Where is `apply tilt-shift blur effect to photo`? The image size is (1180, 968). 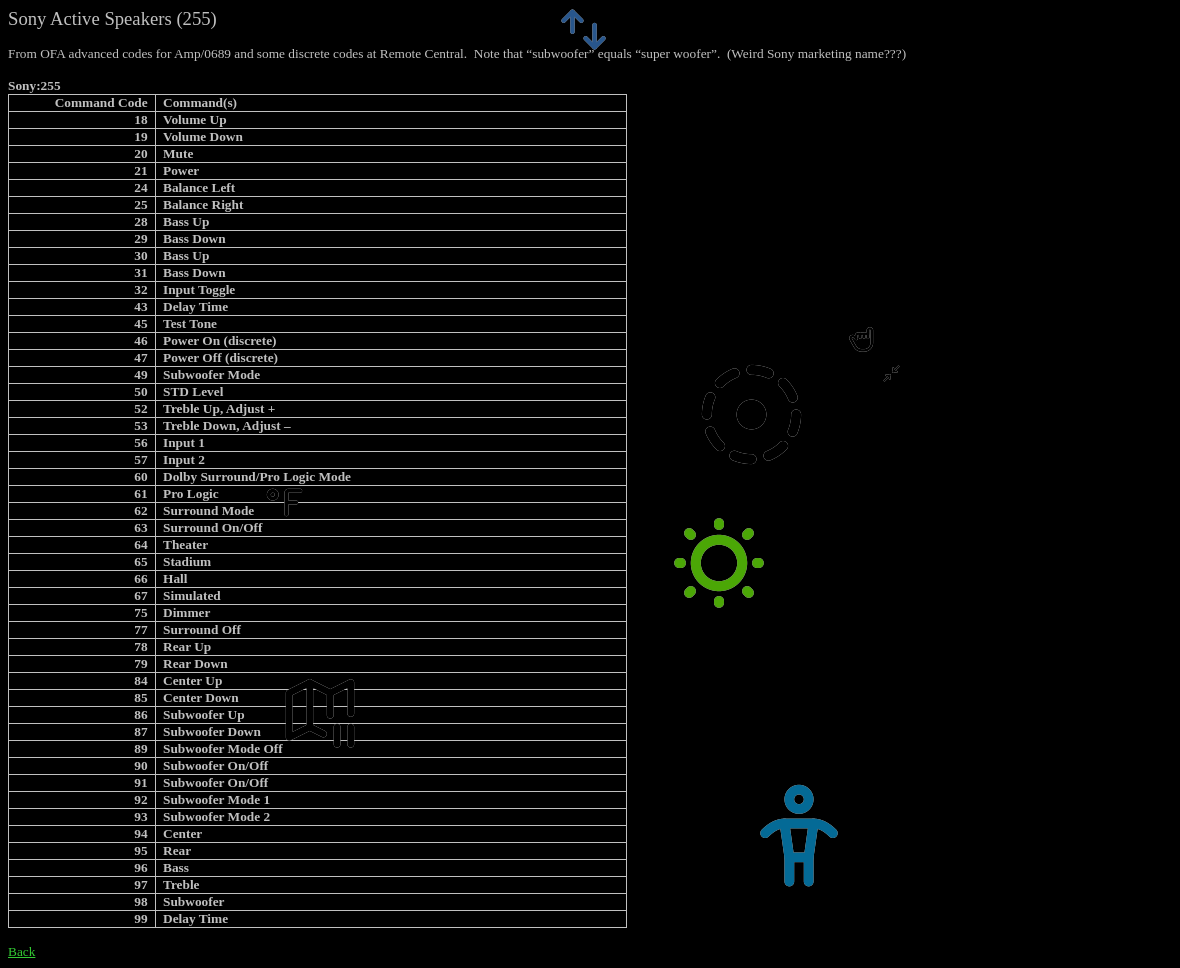 apply tilt-shift blur effect to photo is located at coordinates (751, 414).